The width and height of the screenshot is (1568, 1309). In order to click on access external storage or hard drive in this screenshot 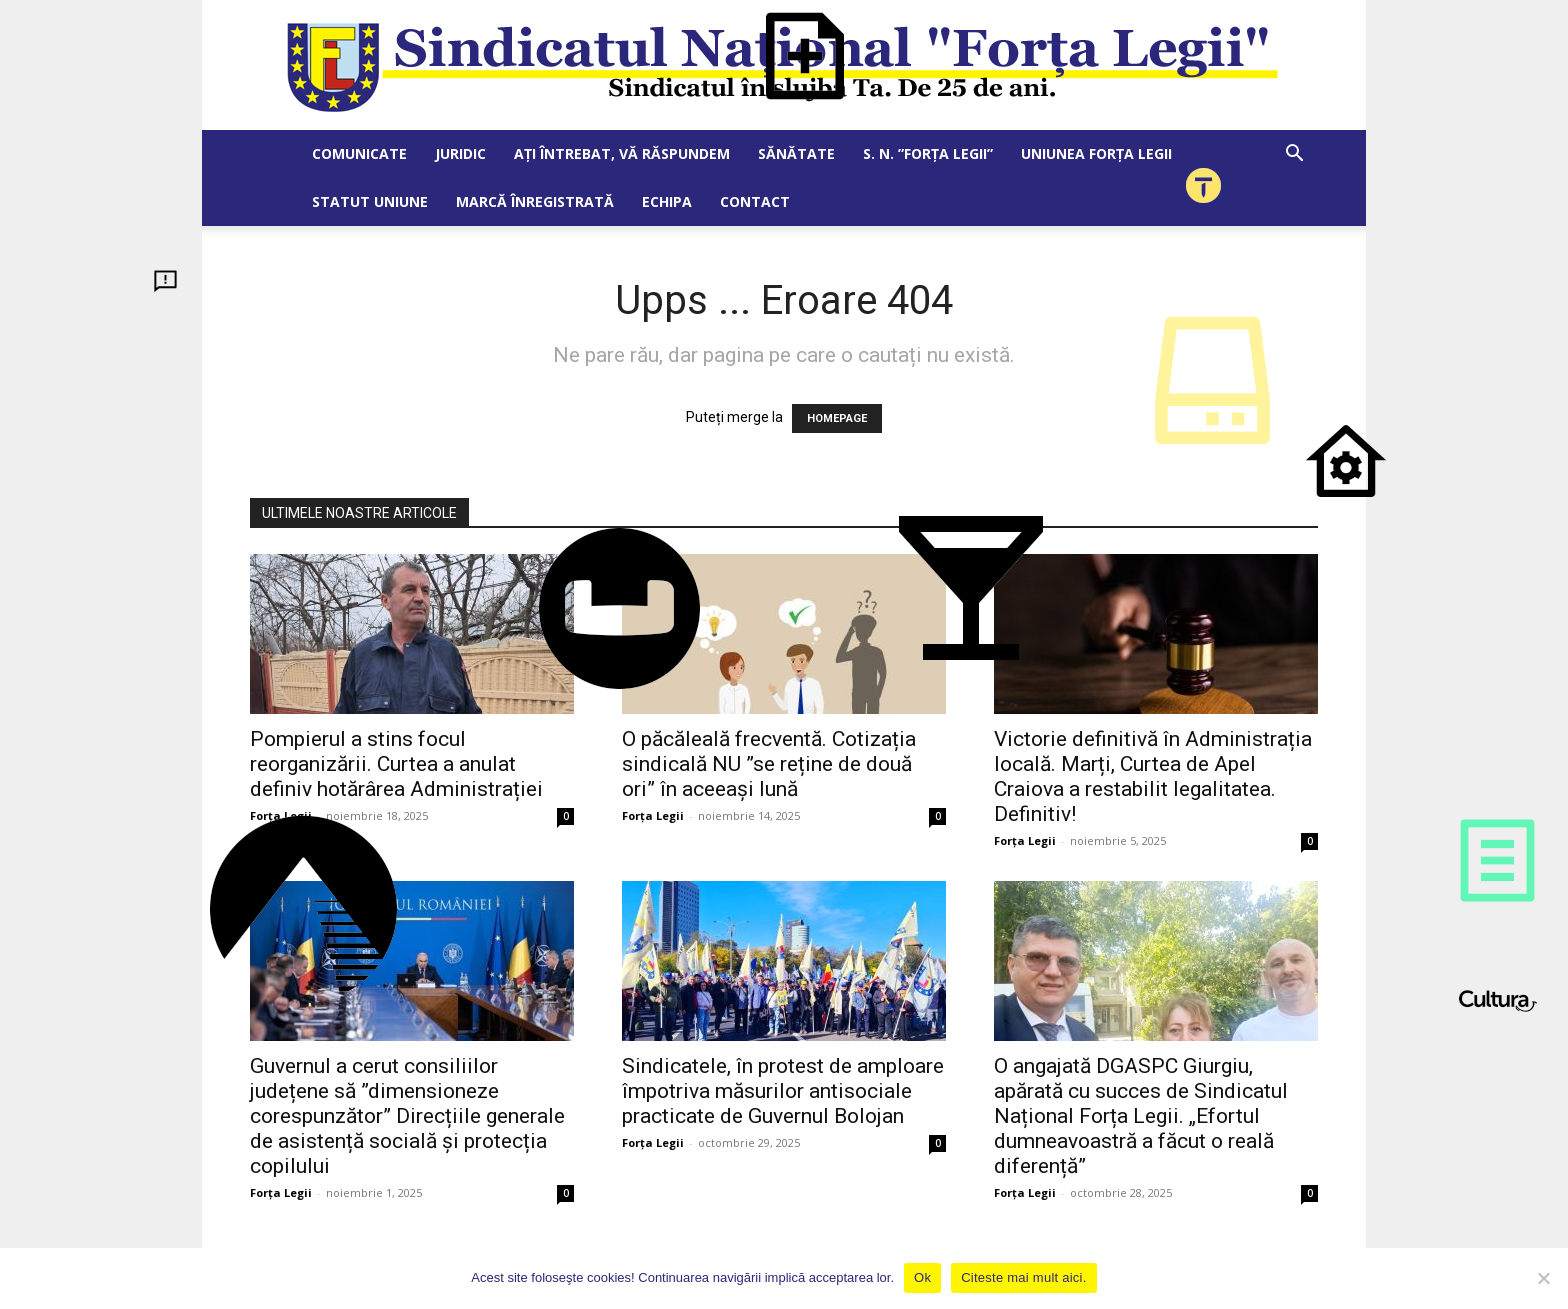, I will do `click(1212, 380)`.